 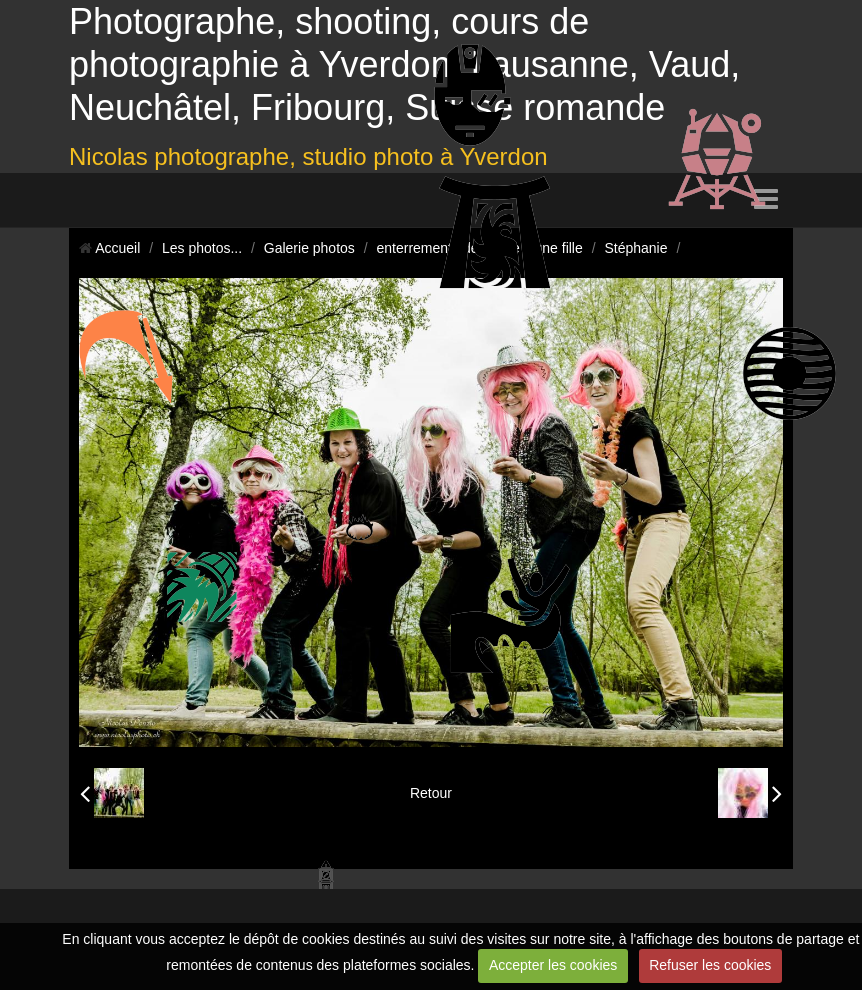 What do you see at coordinates (126, 357) in the screenshot?
I see `launch or throw an attack in a game` at bounding box center [126, 357].